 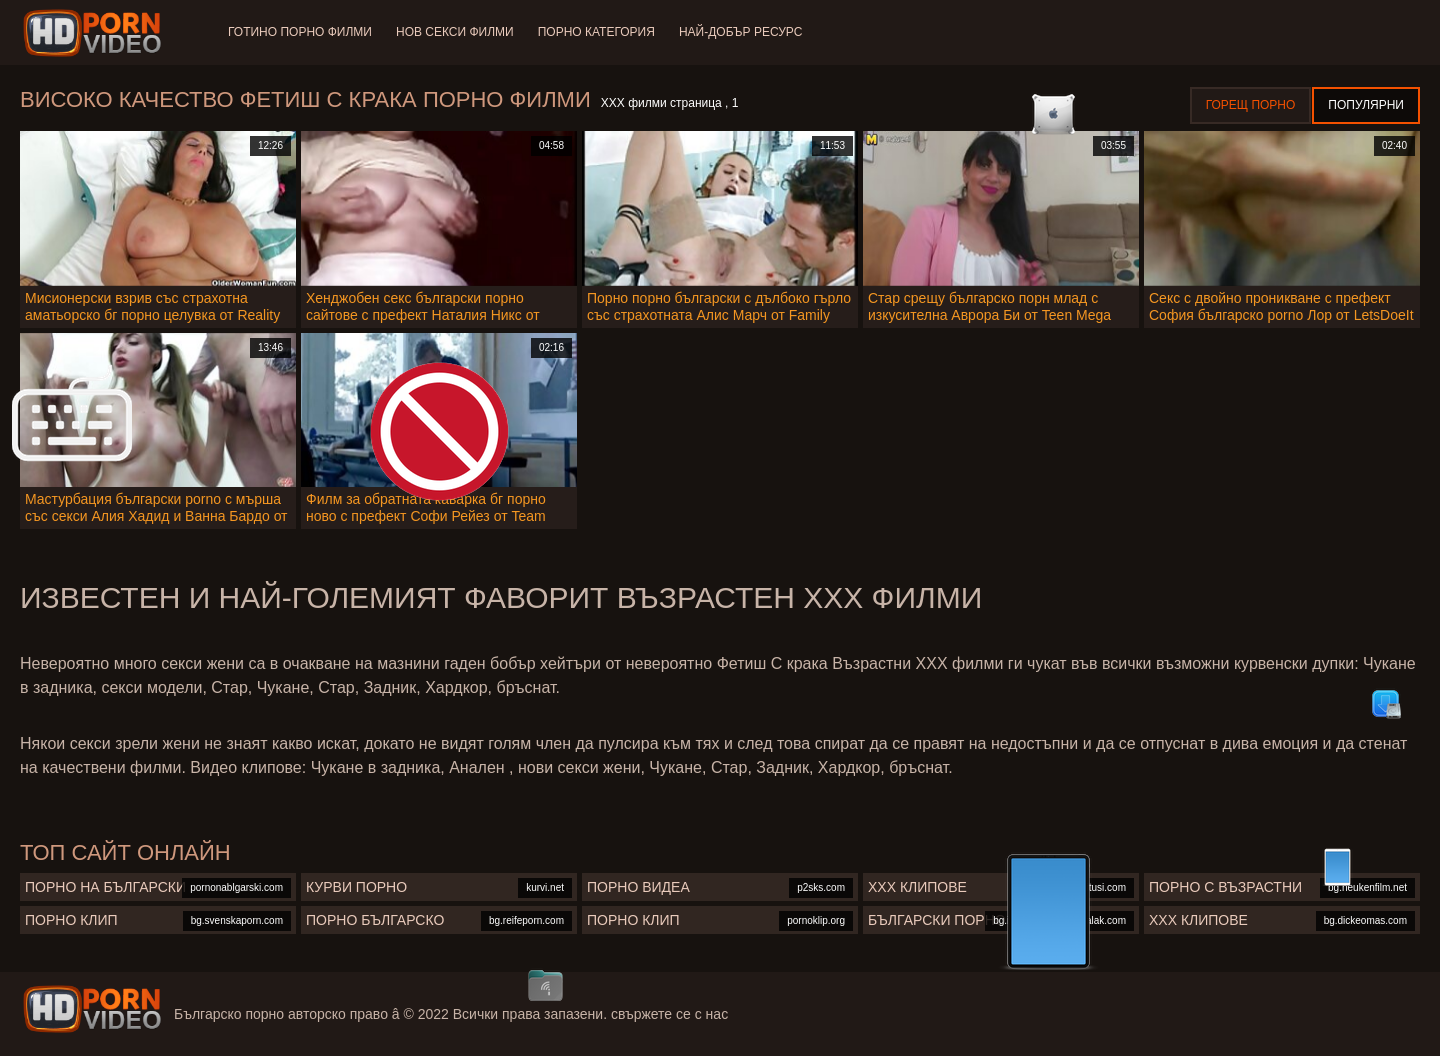 What do you see at coordinates (439, 431) in the screenshot?
I see `delete selected item` at bounding box center [439, 431].